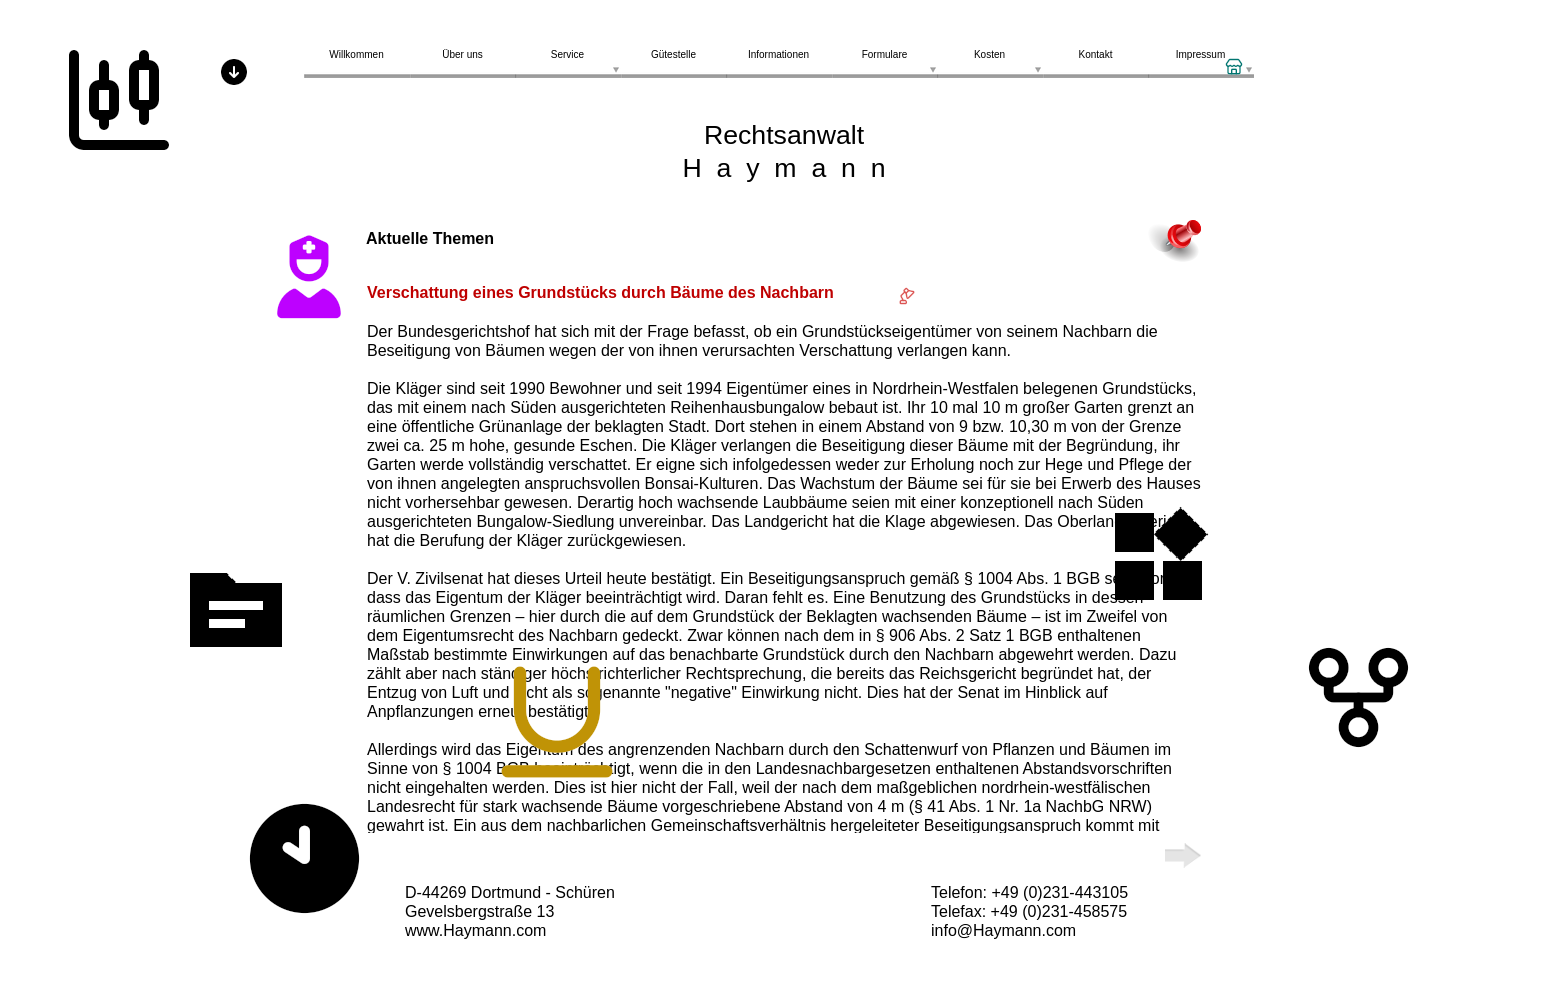 This screenshot has height=1000, width=1568. Describe the element at coordinates (234, 72) in the screenshot. I see `download file or content` at that location.